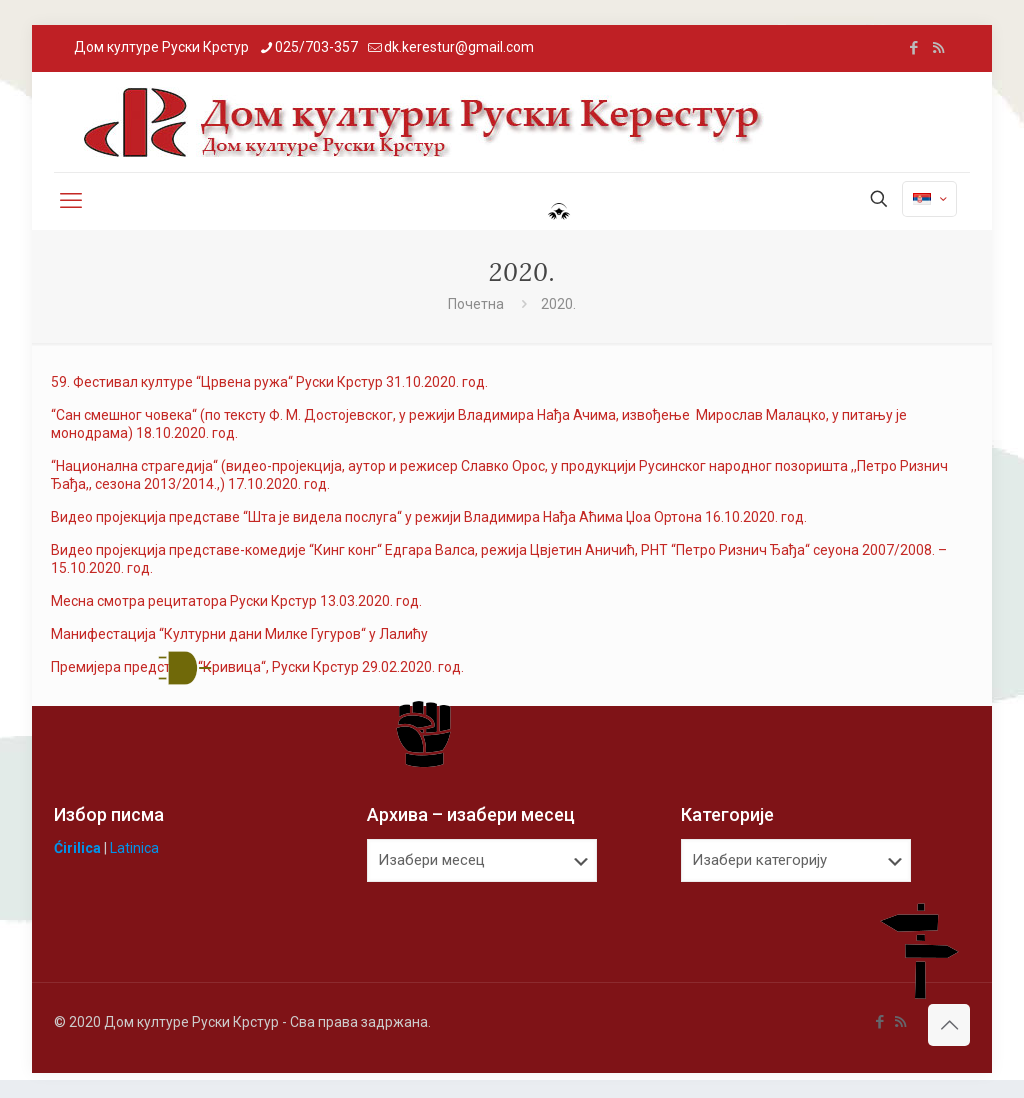 The width and height of the screenshot is (1024, 1098). I want to click on navigate to different game areas or levels, so click(920, 950).